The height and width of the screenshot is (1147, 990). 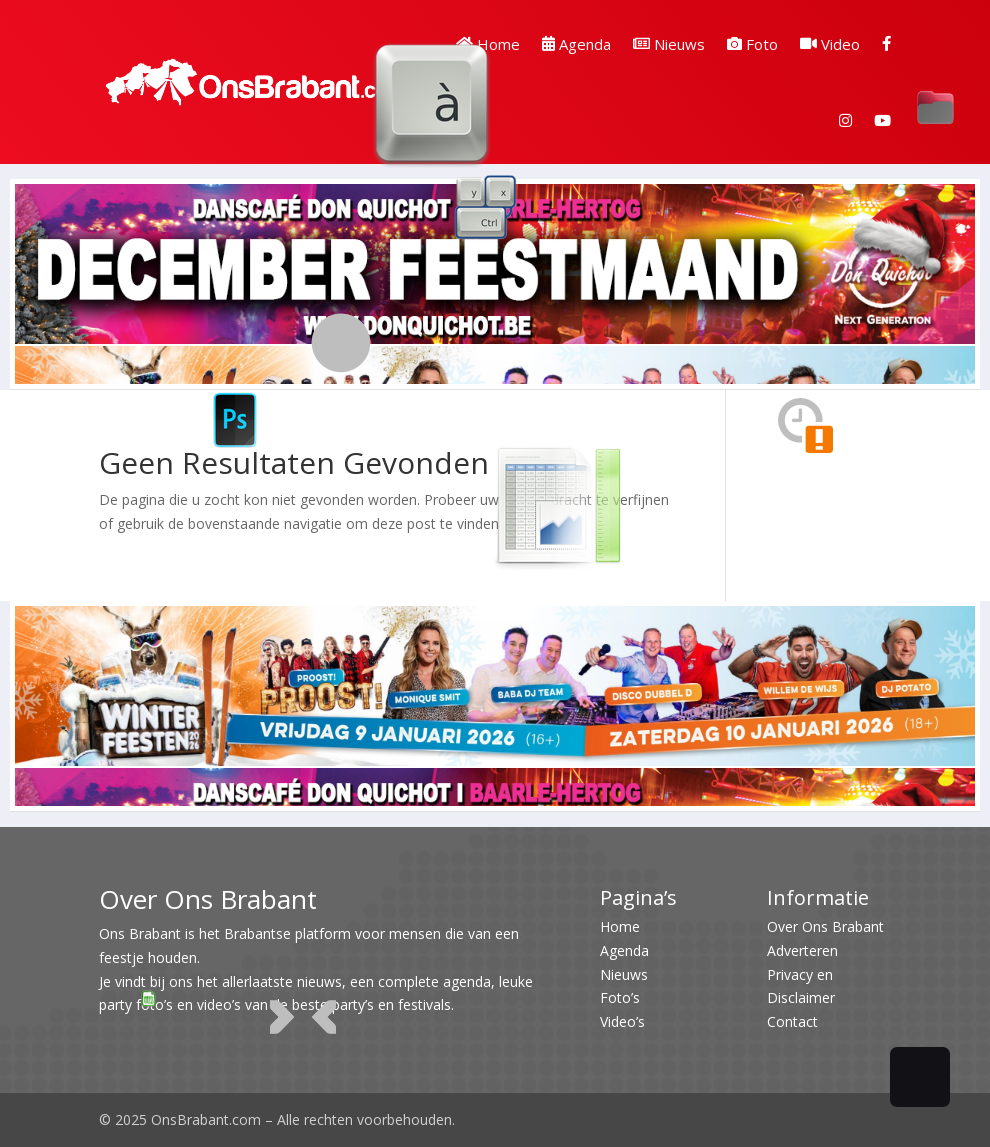 What do you see at coordinates (235, 420) in the screenshot?
I see `adobe photoshop file type indicator` at bounding box center [235, 420].